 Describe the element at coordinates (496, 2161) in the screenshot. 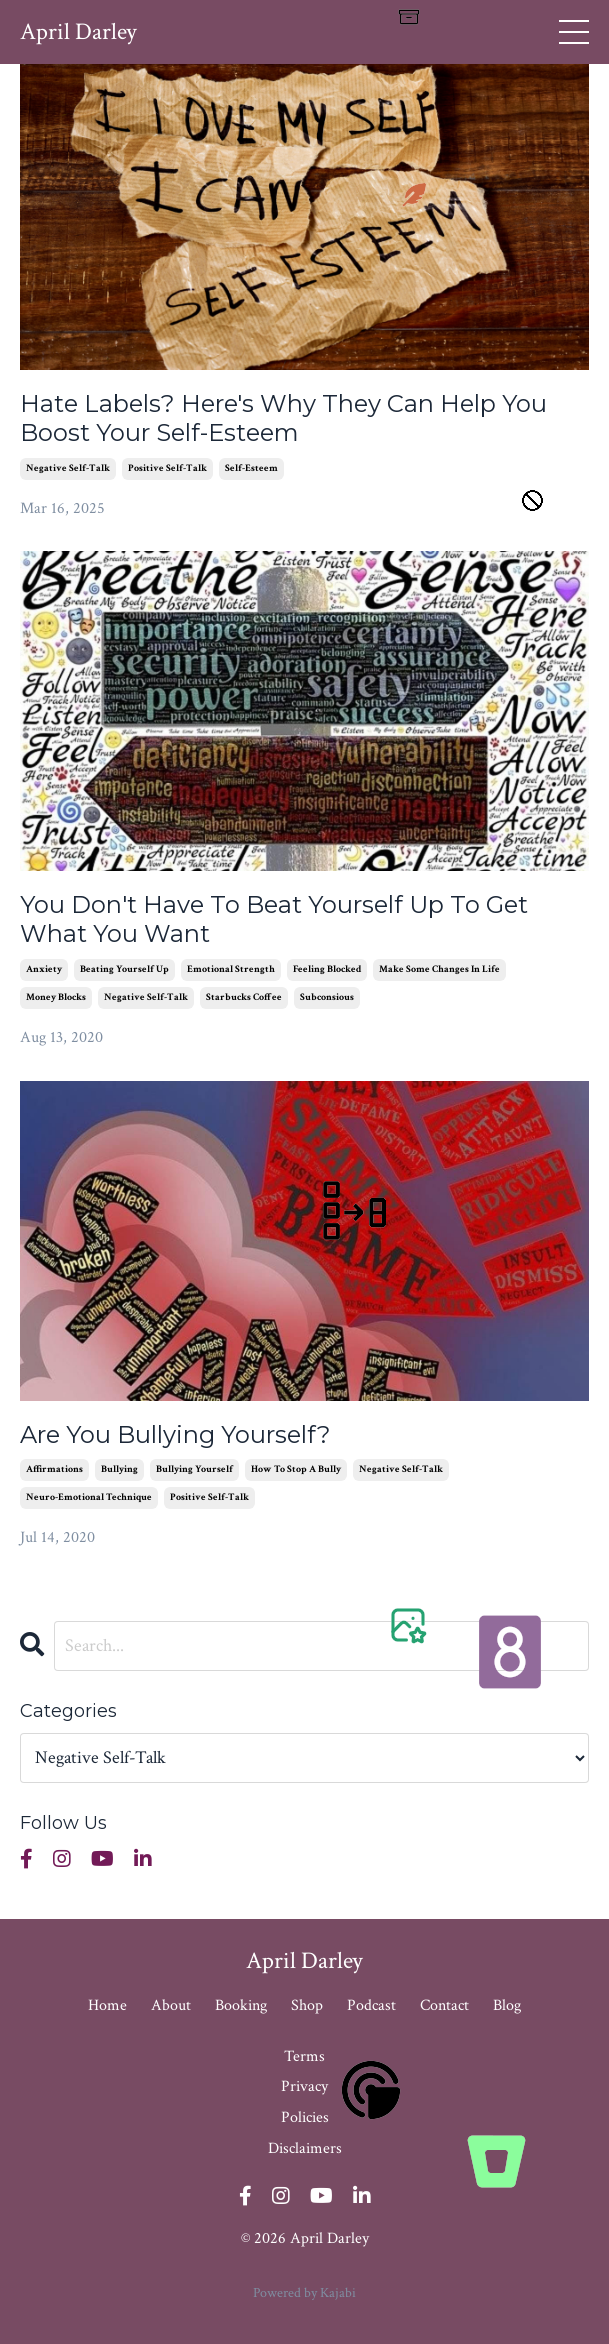

I see `open Bitbucket repository` at that location.